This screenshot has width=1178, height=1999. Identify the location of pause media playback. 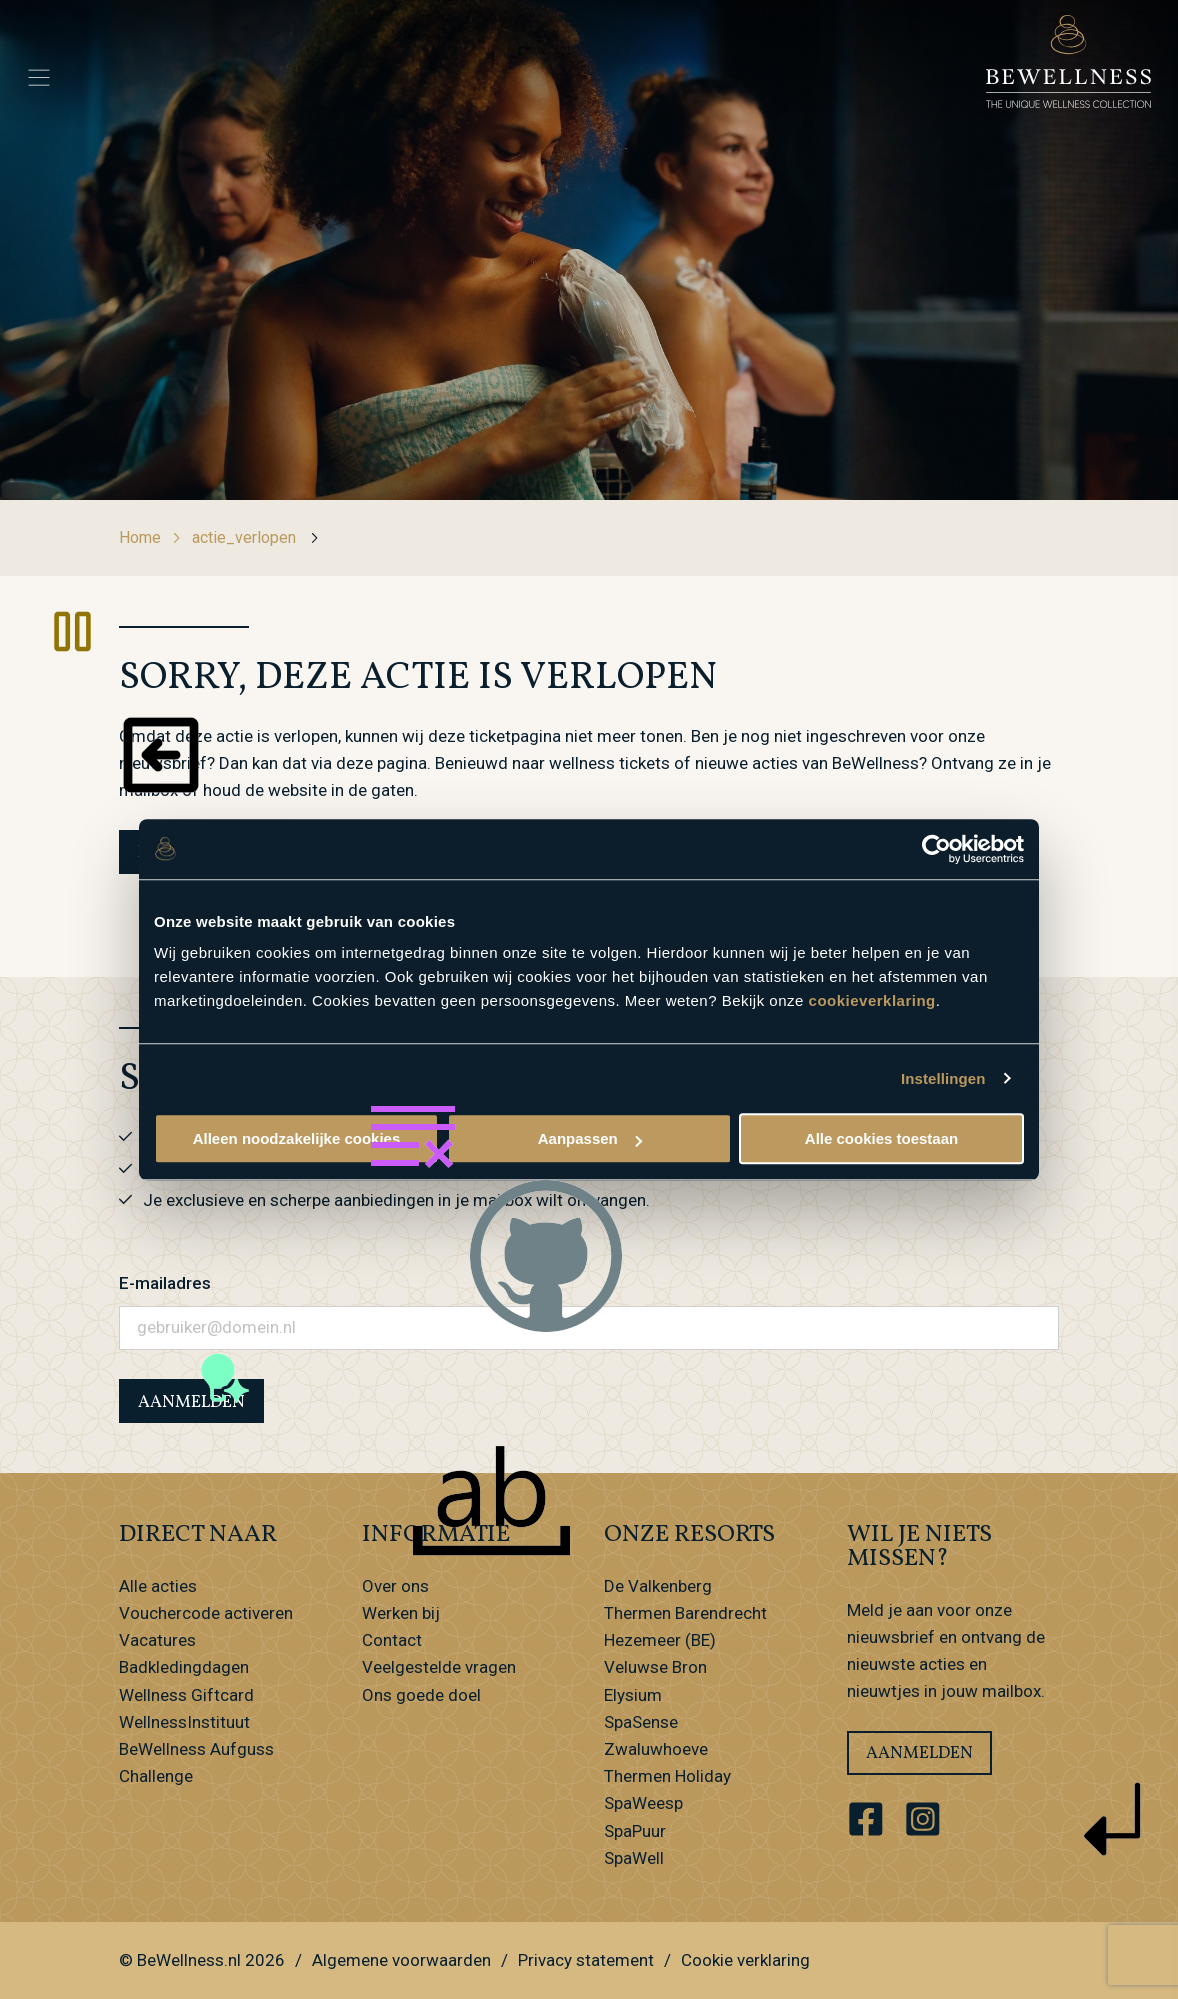
(72, 631).